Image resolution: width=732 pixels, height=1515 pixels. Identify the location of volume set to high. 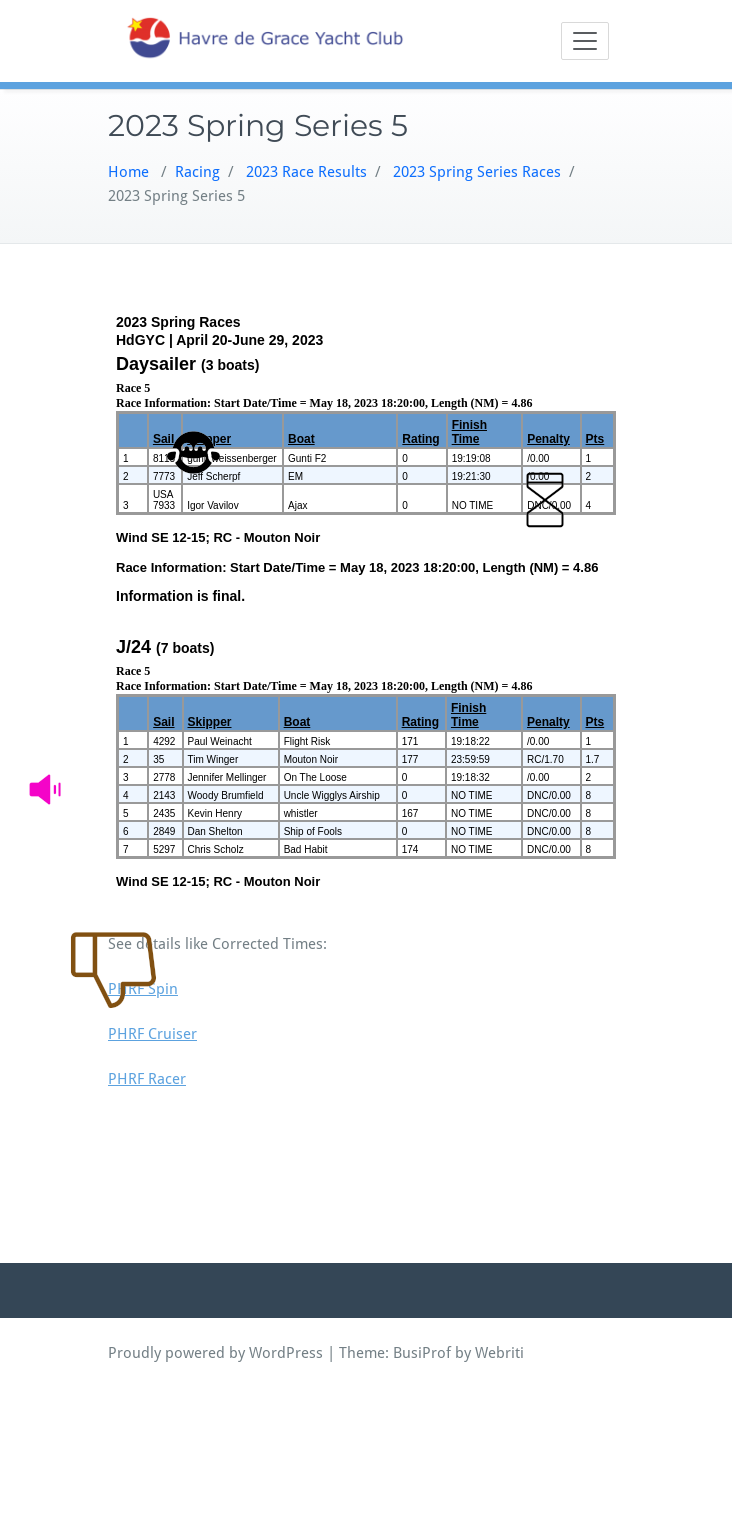
(44, 789).